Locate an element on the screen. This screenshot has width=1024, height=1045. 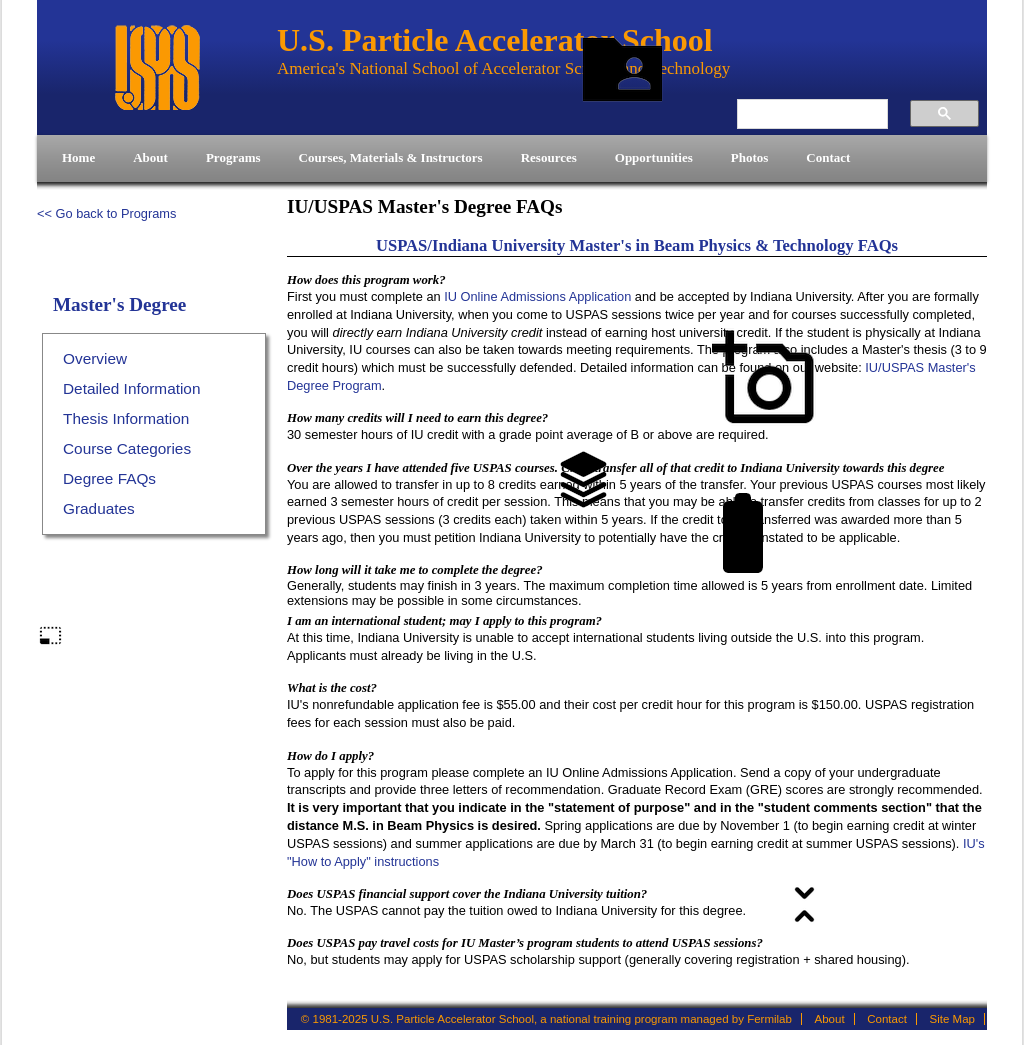
open a shared folder is located at coordinates (622, 69).